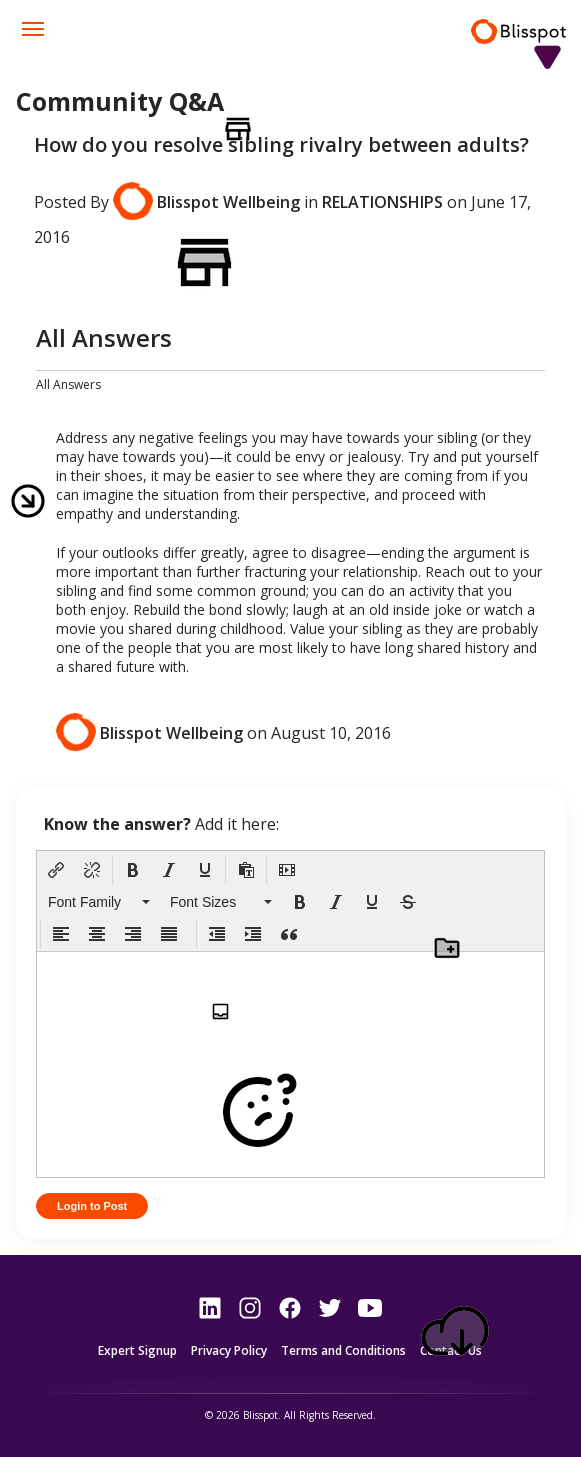 This screenshot has width=581, height=1457. Describe the element at coordinates (204, 262) in the screenshot. I see `access the store or marketplace` at that location.